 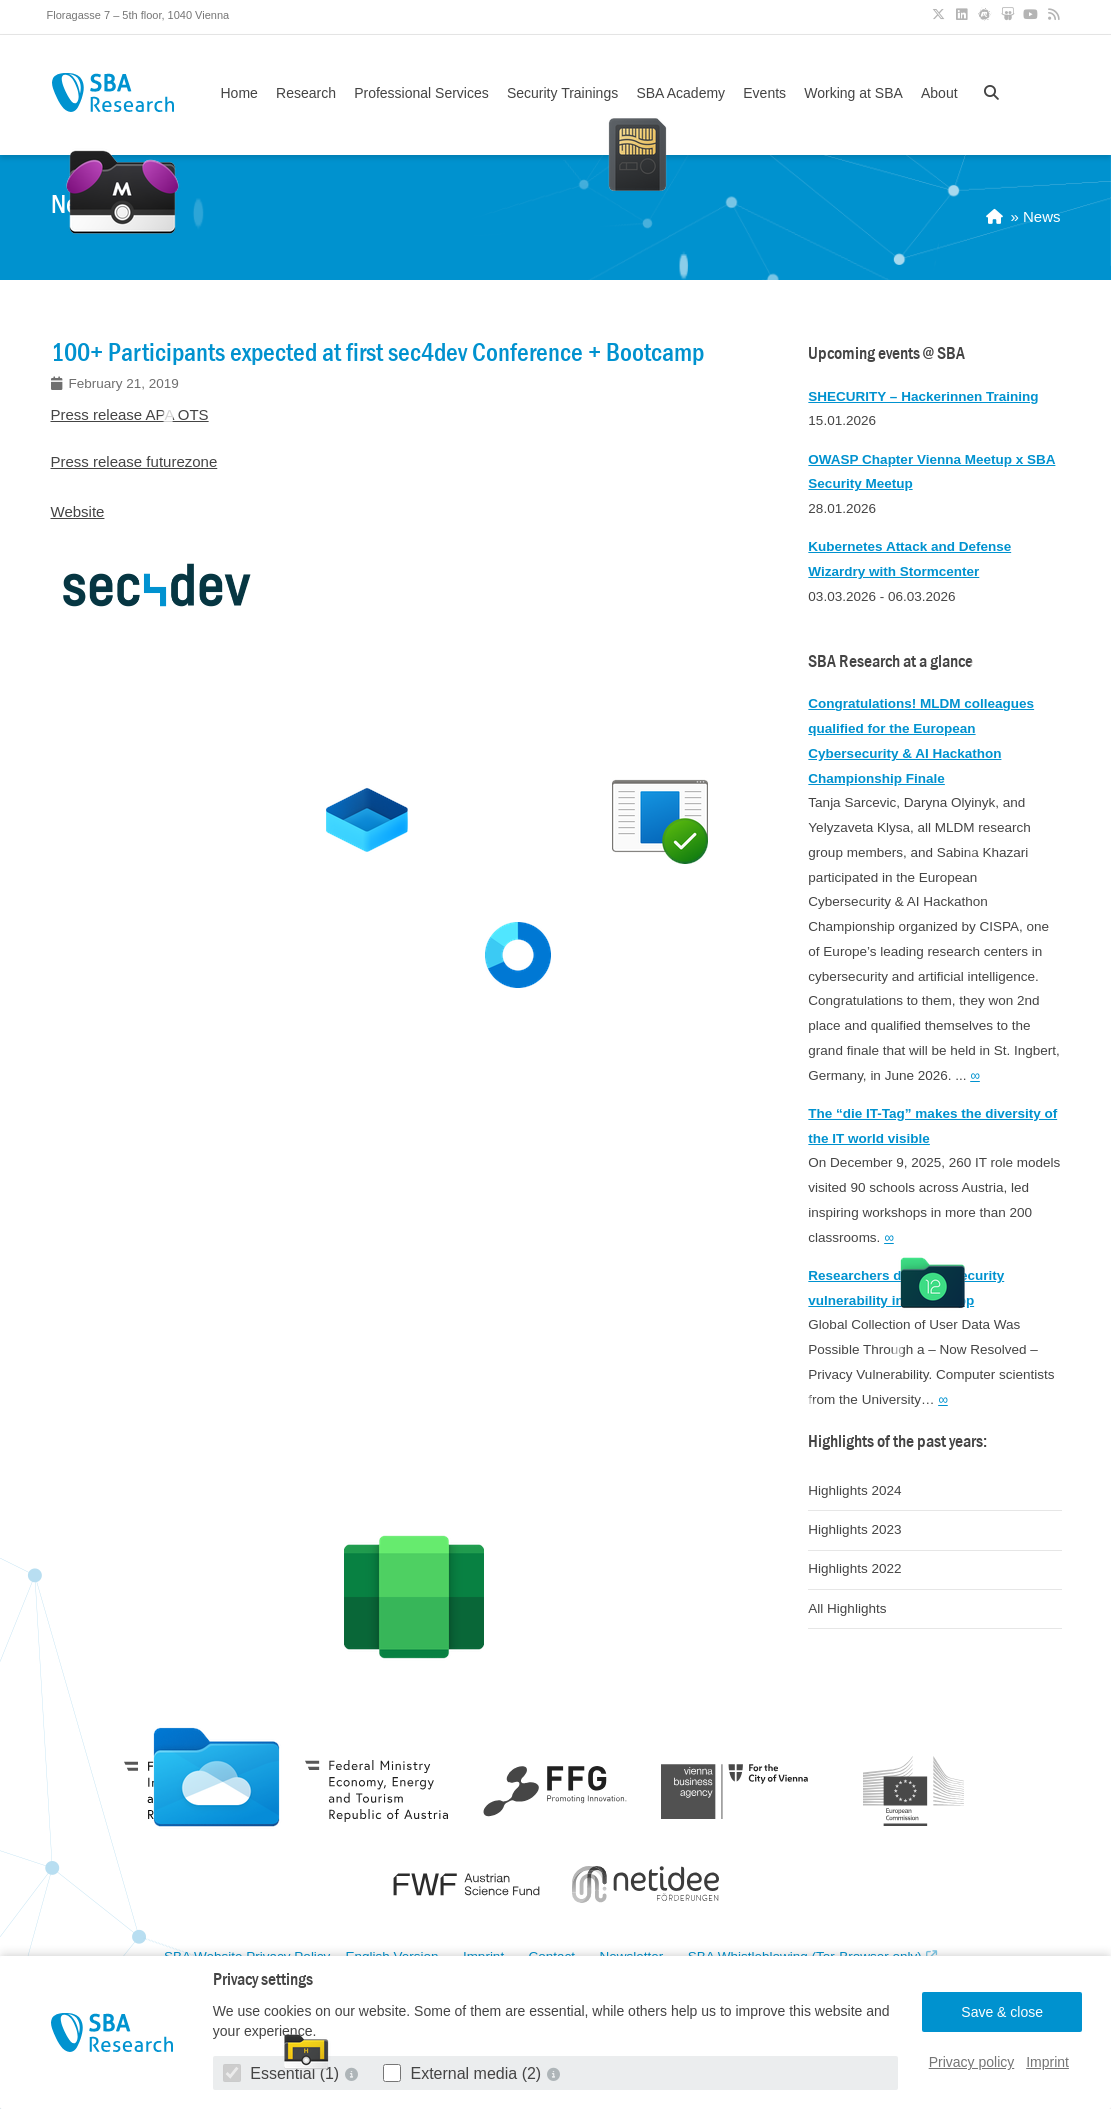 What do you see at coordinates (414, 1597) in the screenshot?
I see `open android app or emulator` at bounding box center [414, 1597].